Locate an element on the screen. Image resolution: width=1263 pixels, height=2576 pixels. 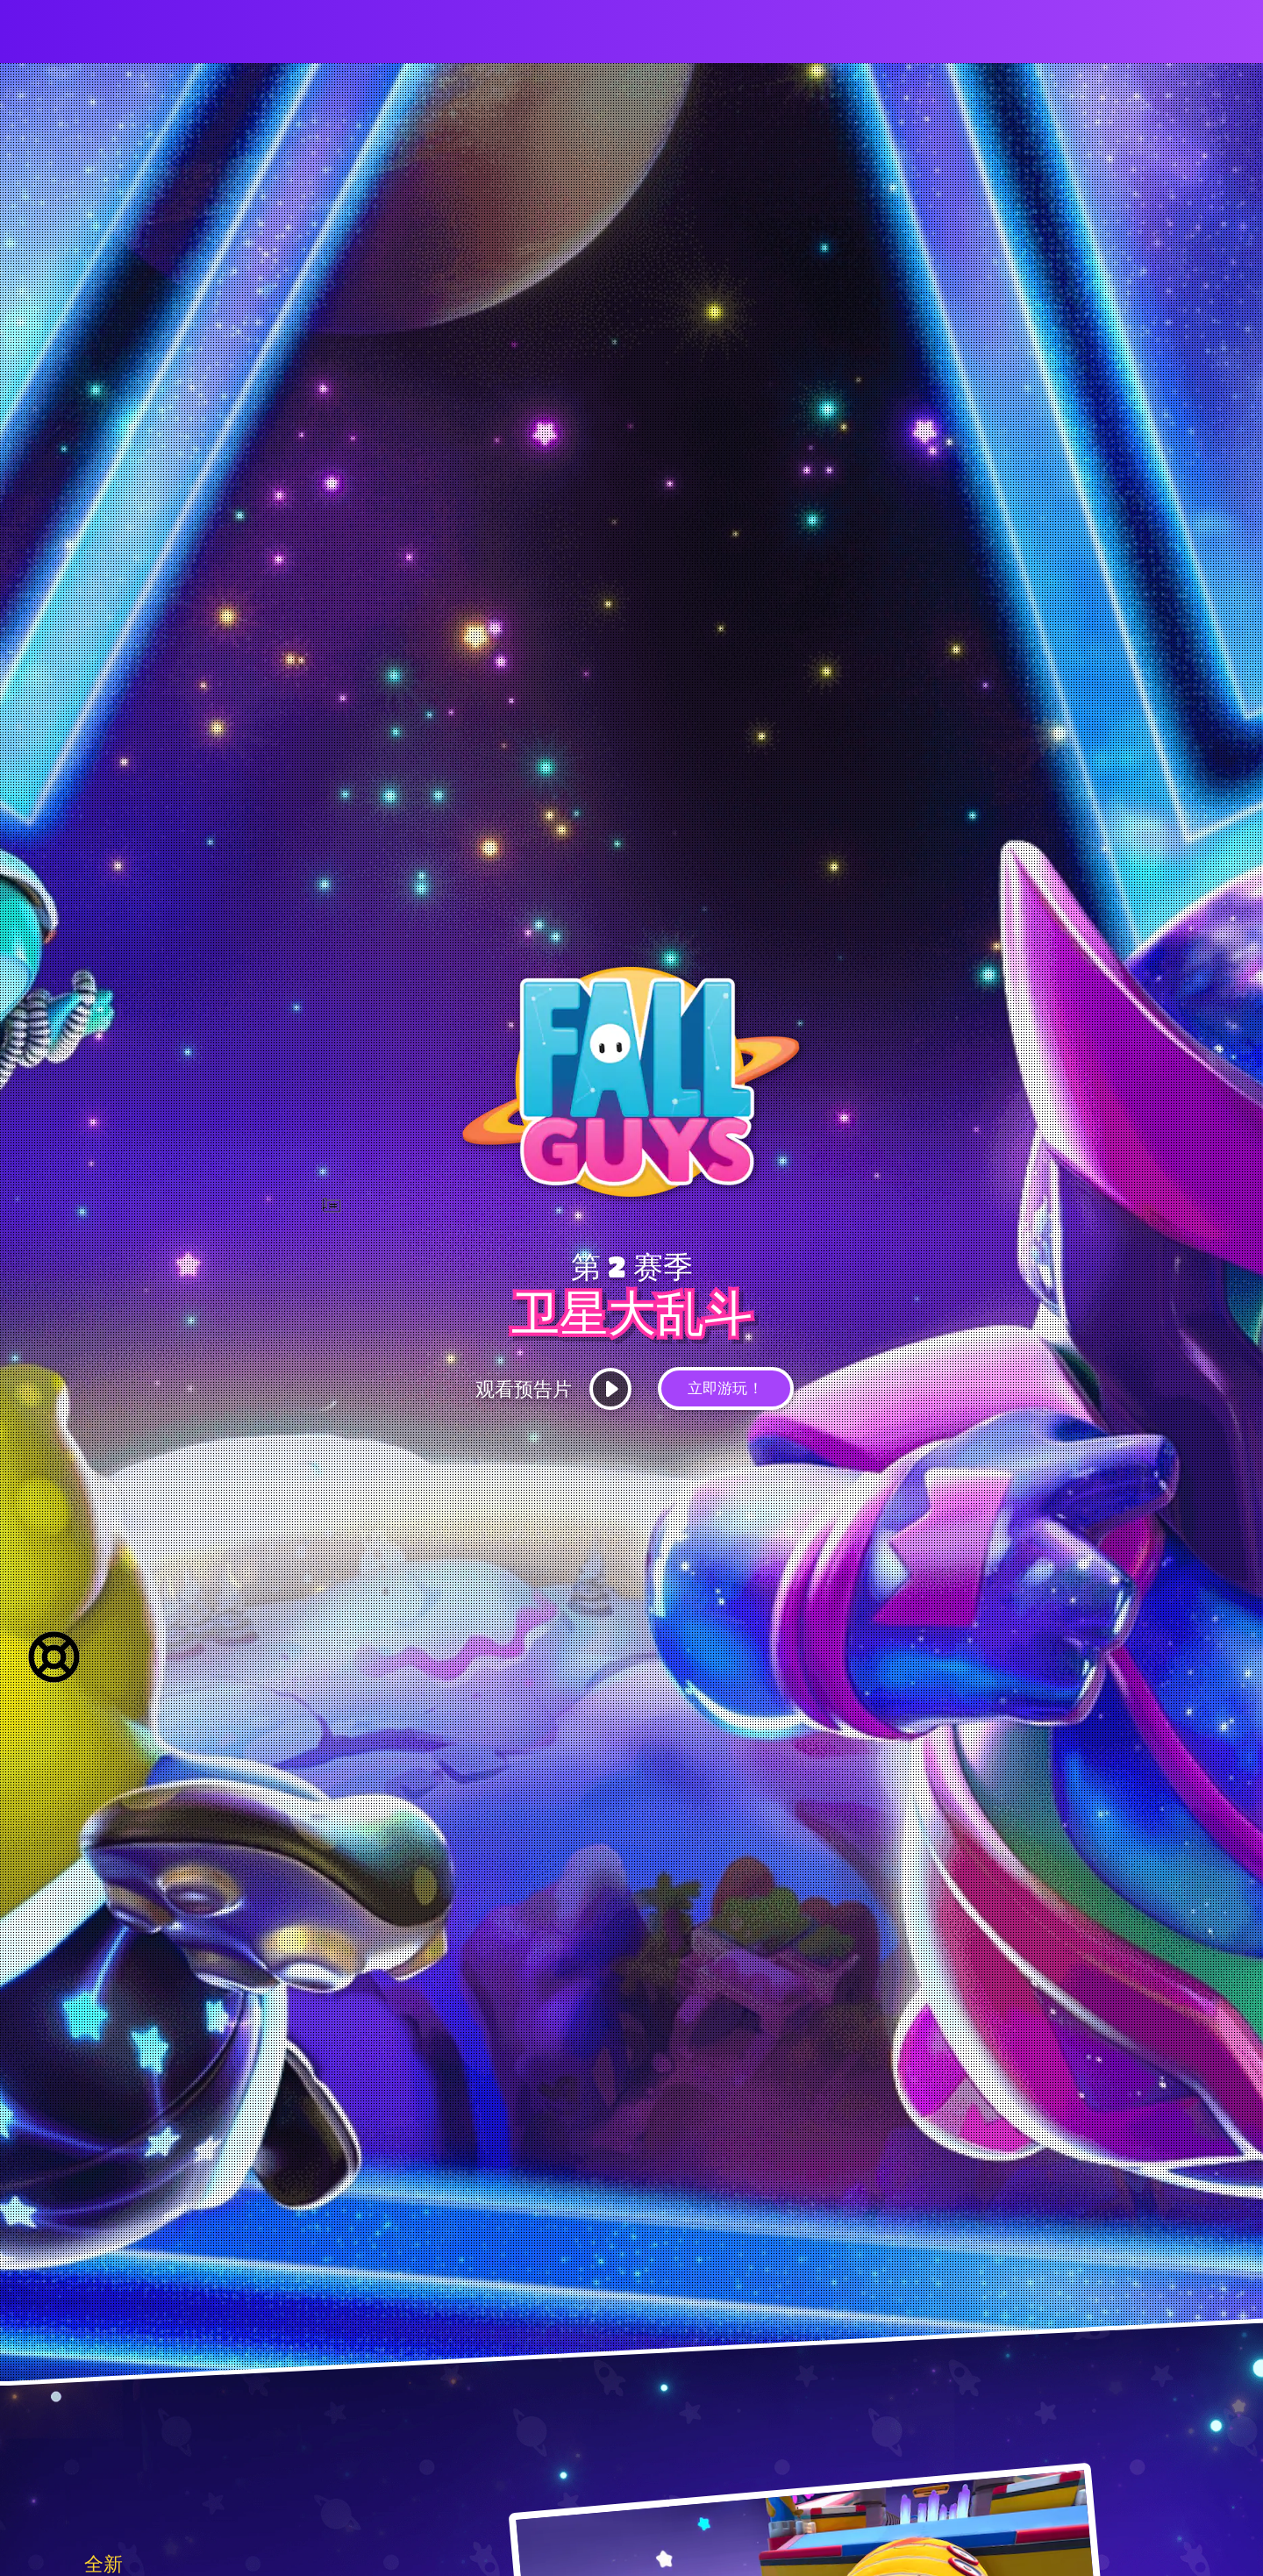
view project blueprints or technical plans is located at coordinates (332, 1206).